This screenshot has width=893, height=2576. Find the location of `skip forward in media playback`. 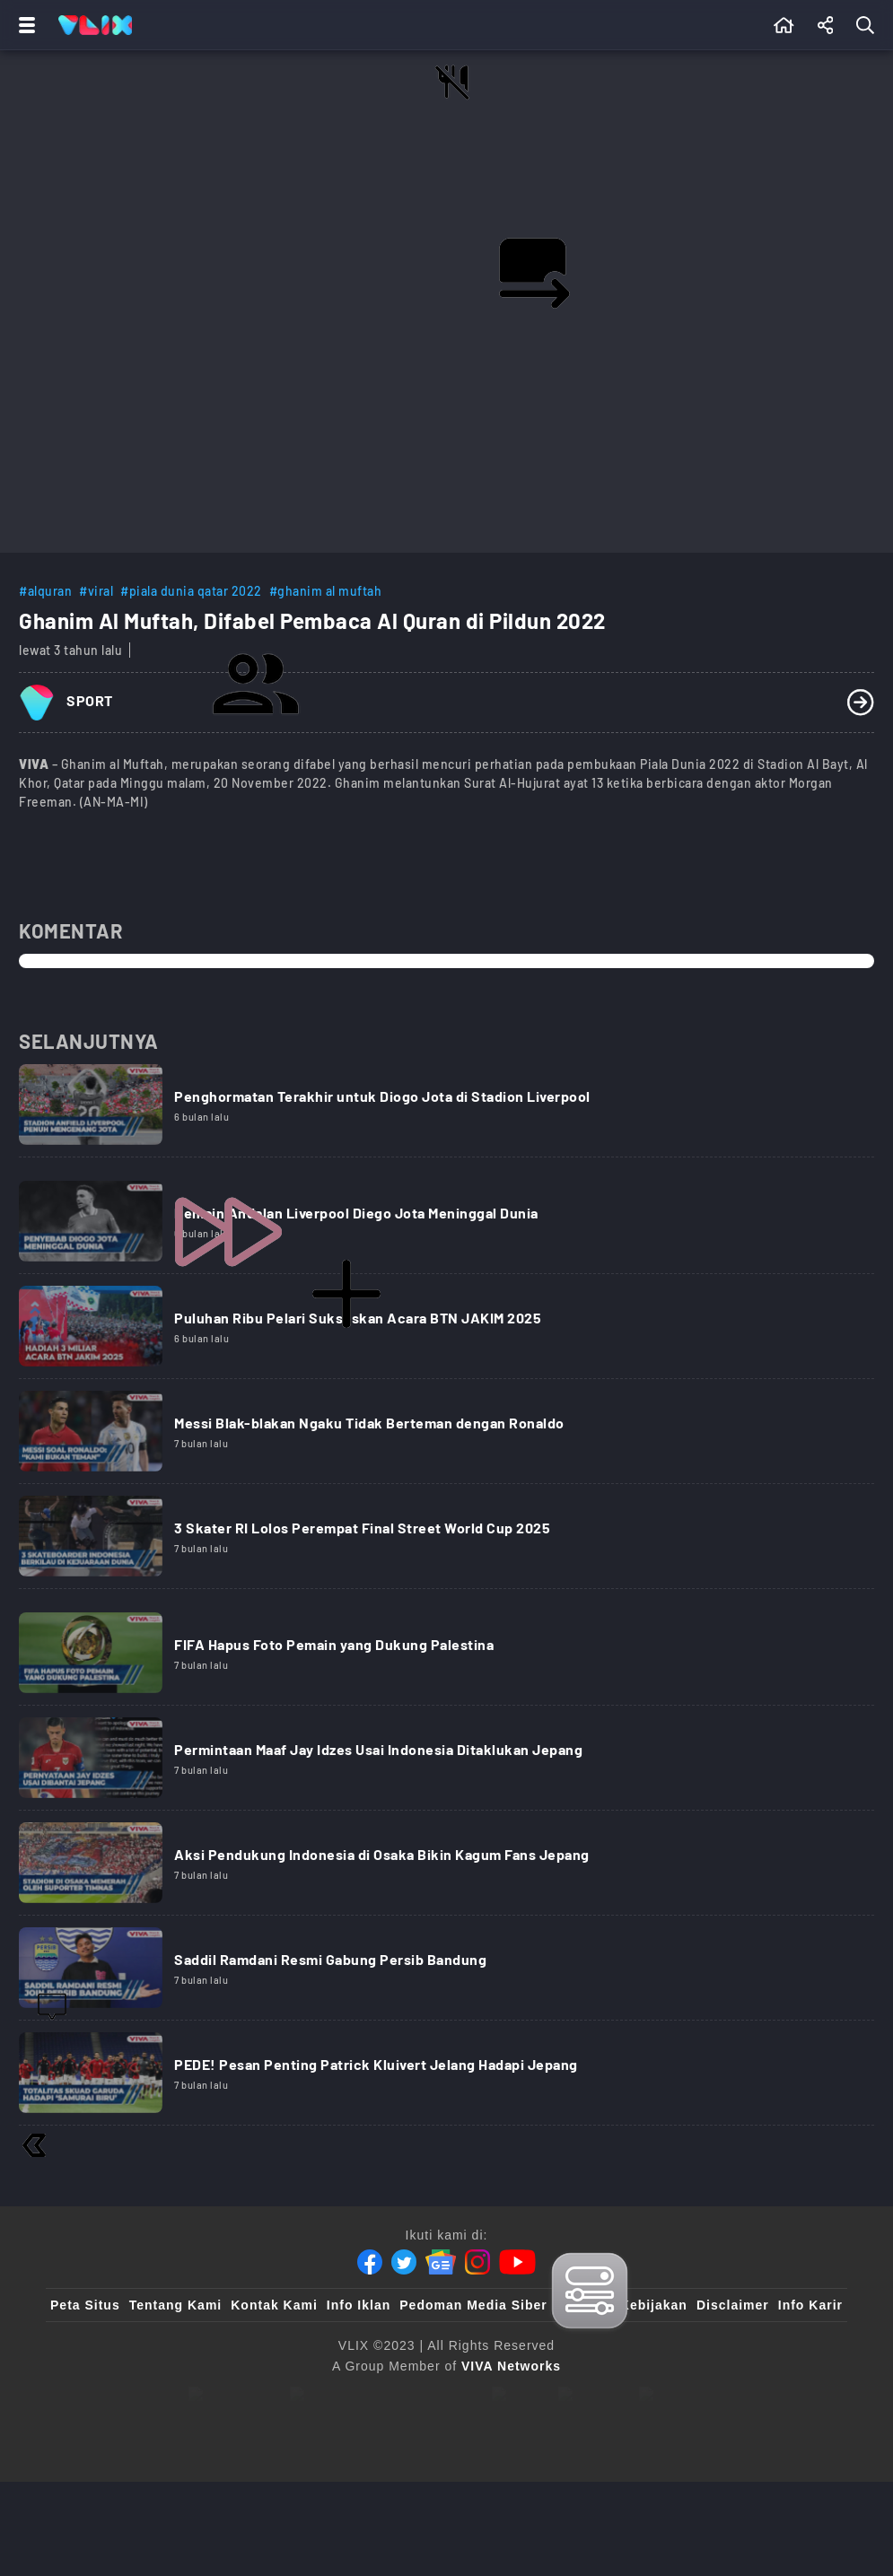

skip forward in media playback is located at coordinates (221, 1232).